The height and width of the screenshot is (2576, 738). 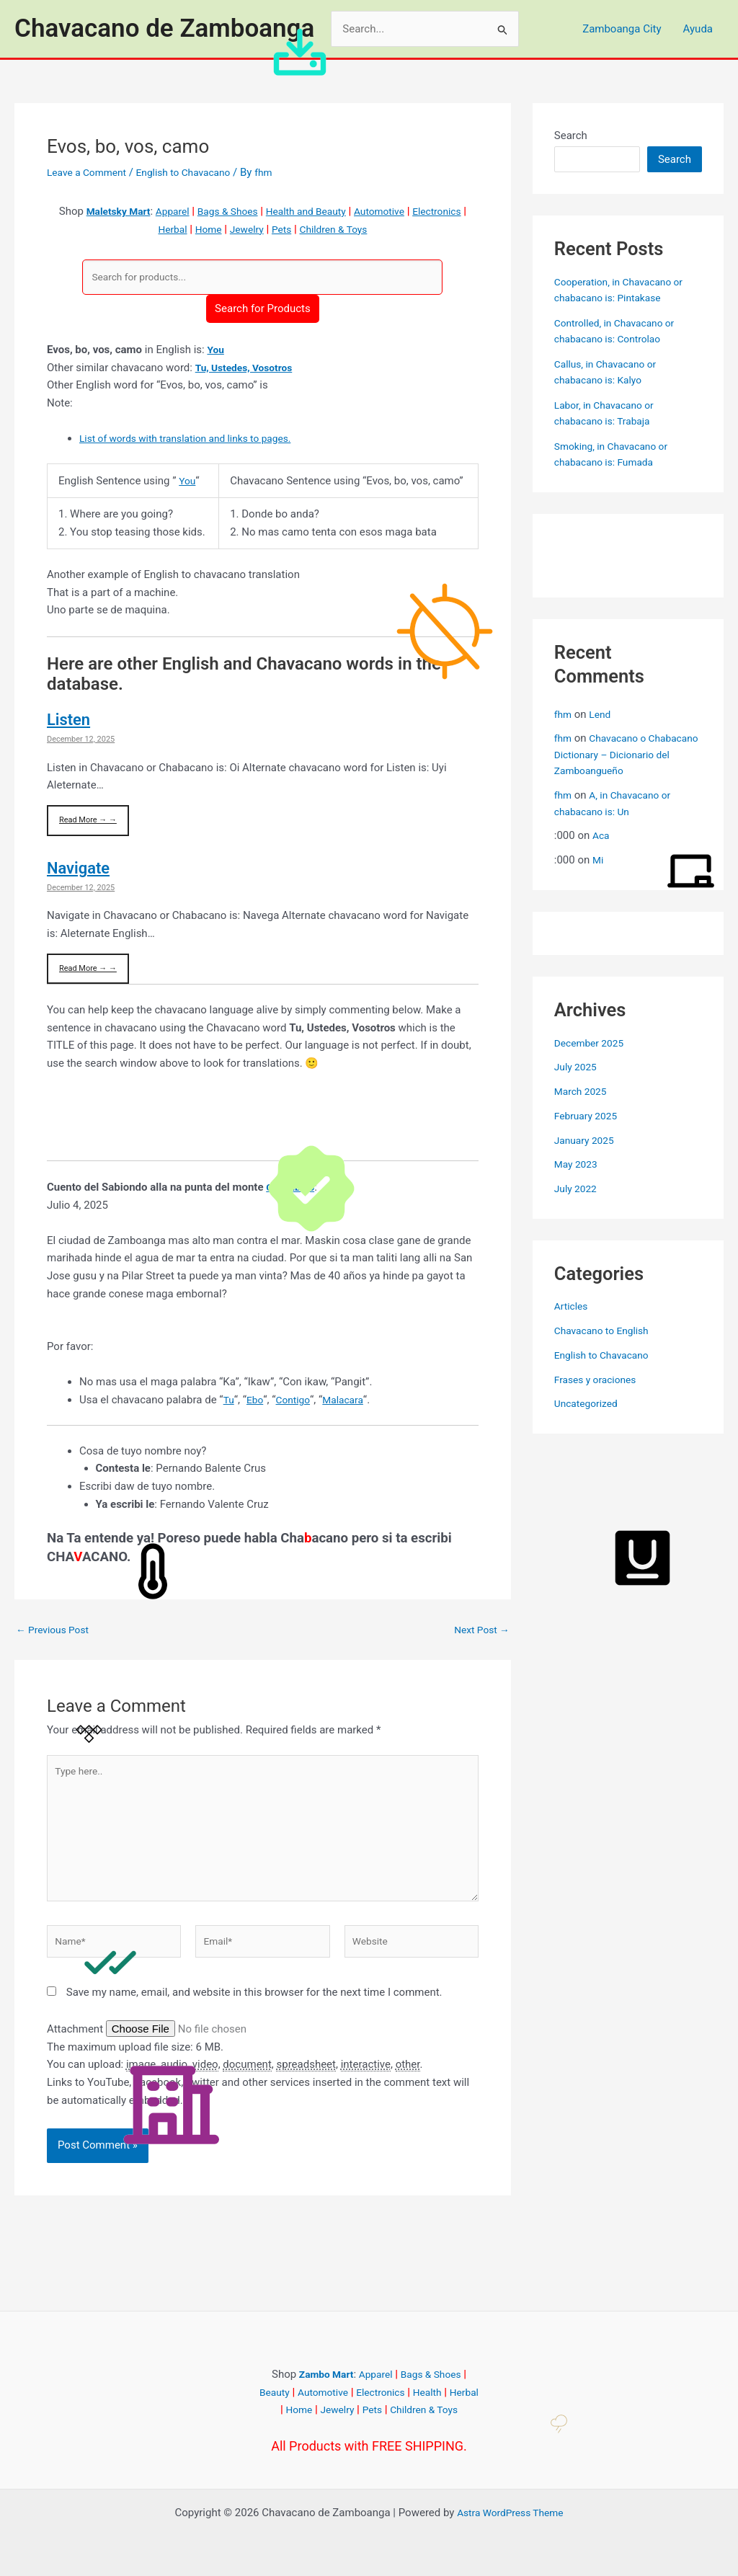 I want to click on location services disabled, so click(x=445, y=631).